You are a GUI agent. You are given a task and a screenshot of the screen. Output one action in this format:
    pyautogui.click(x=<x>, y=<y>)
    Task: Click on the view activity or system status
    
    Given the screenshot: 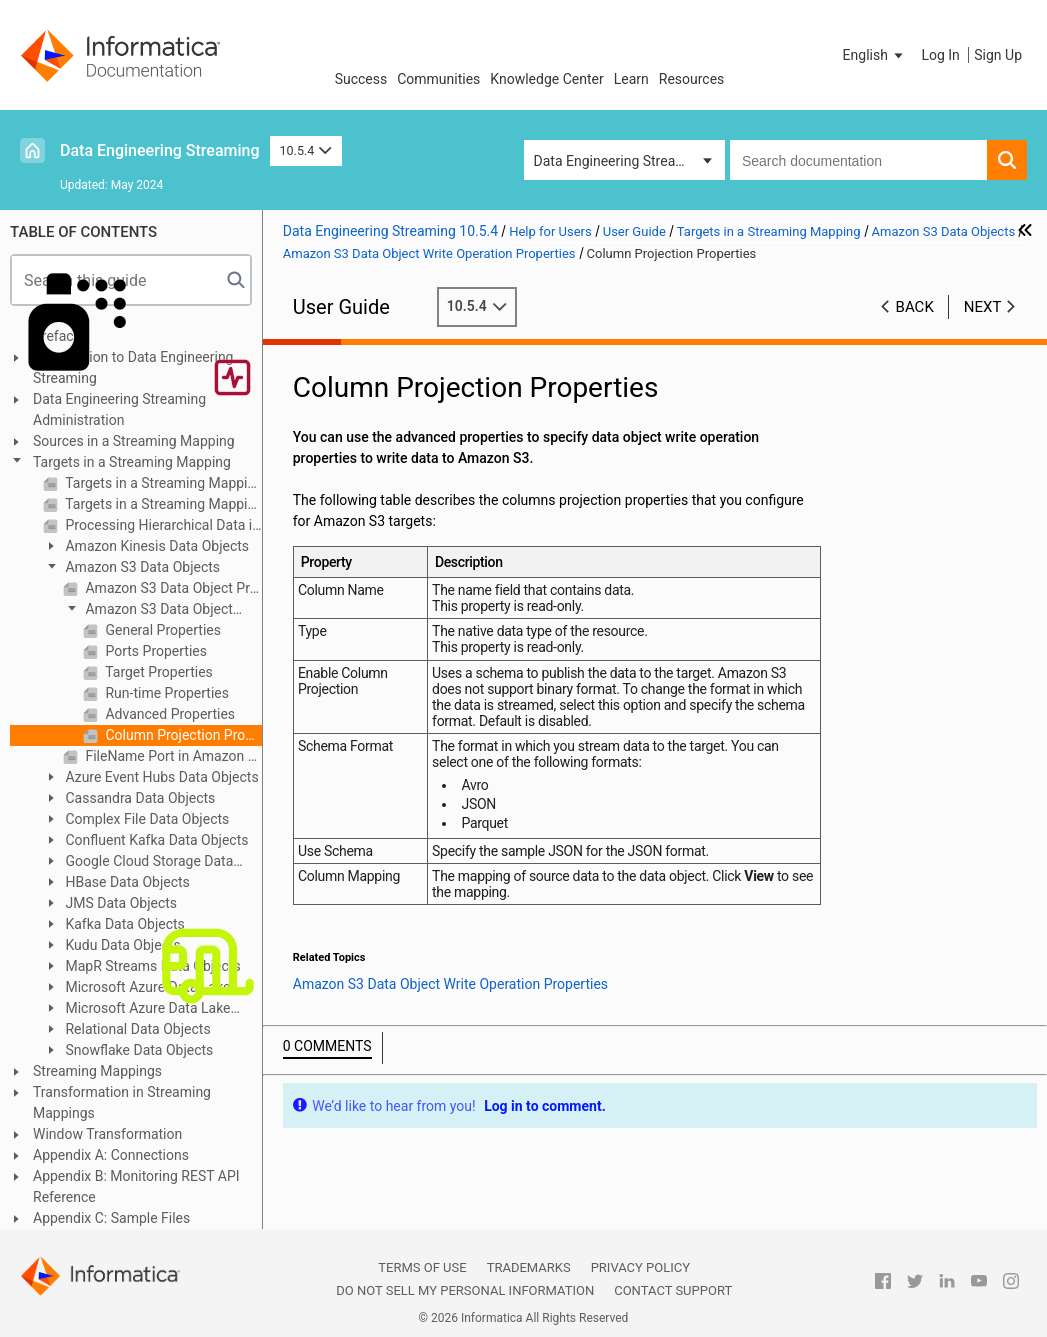 What is the action you would take?
    pyautogui.click(x=232, y=377)
    